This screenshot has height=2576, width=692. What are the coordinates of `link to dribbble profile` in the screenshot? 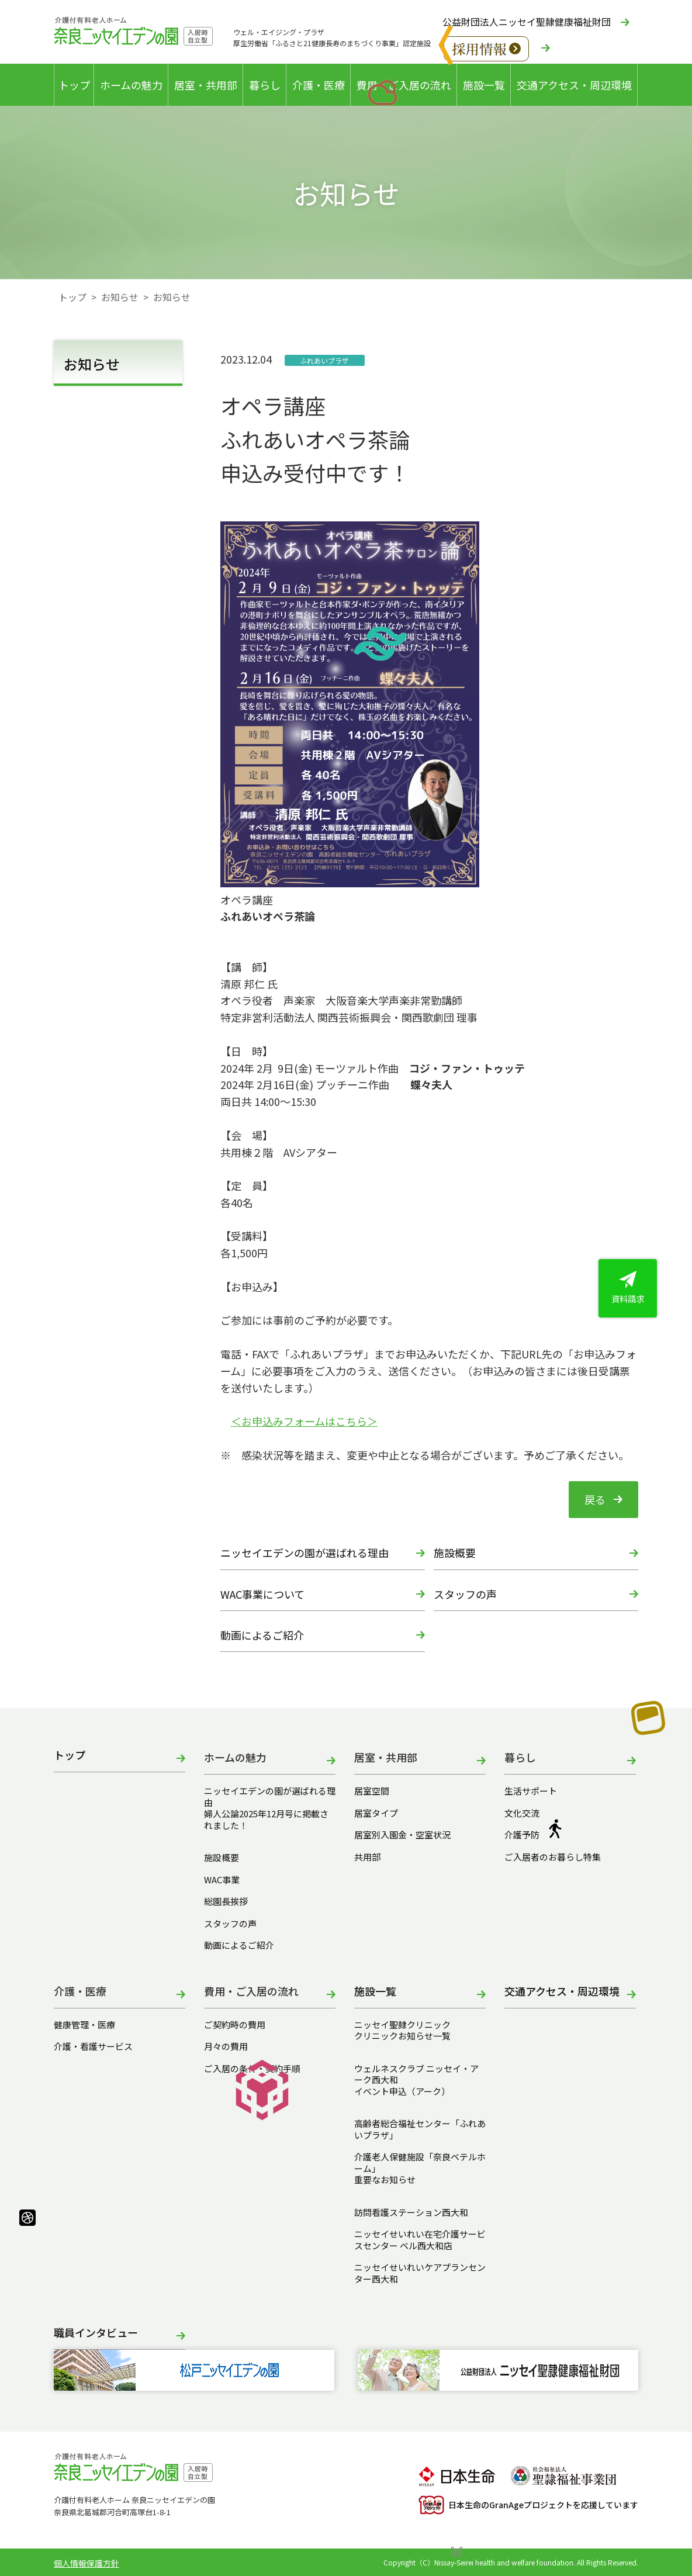 It's located at (27, 2218).